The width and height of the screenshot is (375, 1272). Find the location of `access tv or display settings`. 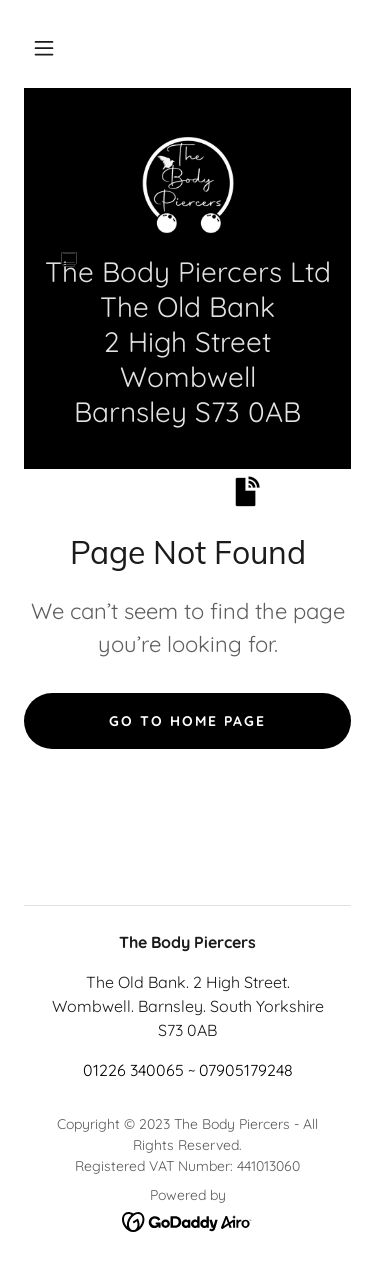

access tv or display settings is located at coordinates (69, 259).